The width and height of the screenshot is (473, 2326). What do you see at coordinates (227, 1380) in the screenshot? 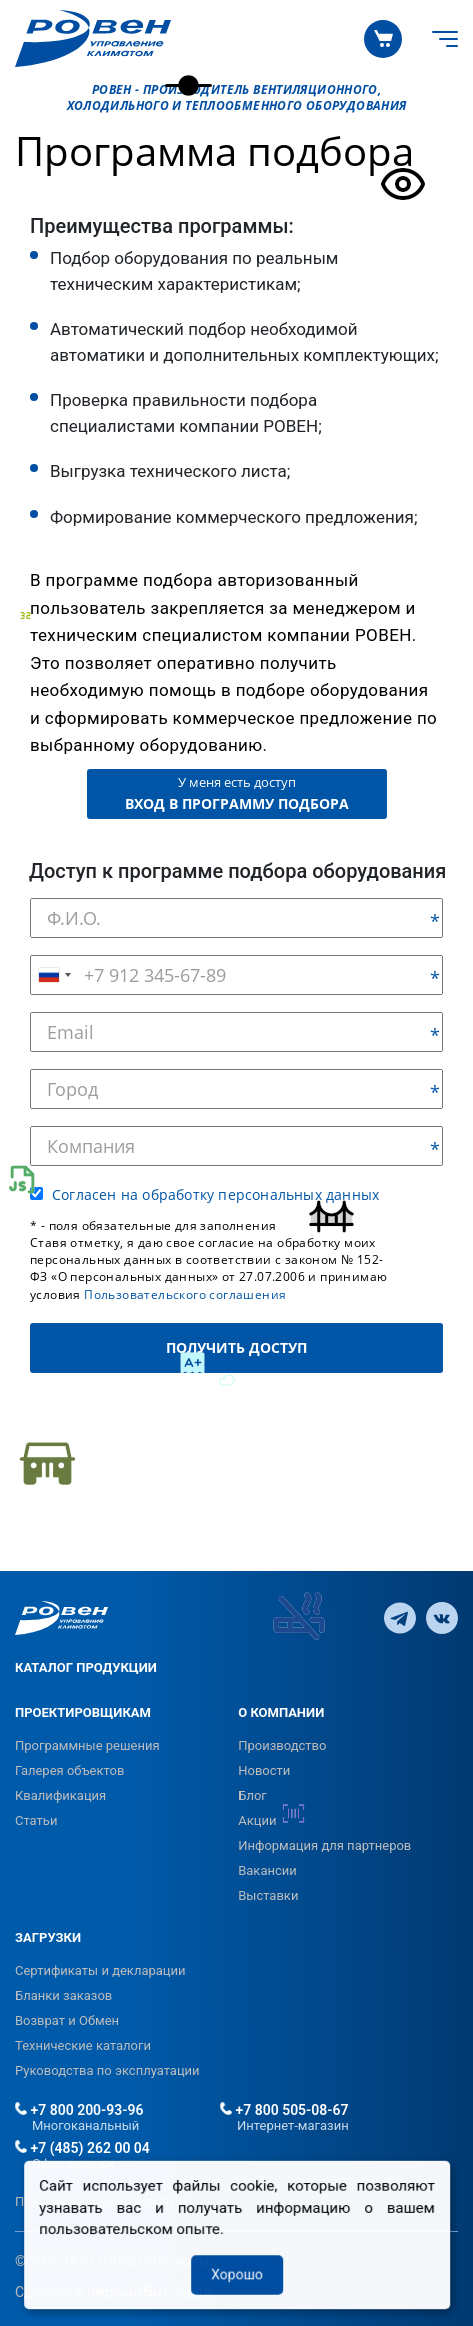
I see `access cloud storage` at bounding box center [227, 1380].